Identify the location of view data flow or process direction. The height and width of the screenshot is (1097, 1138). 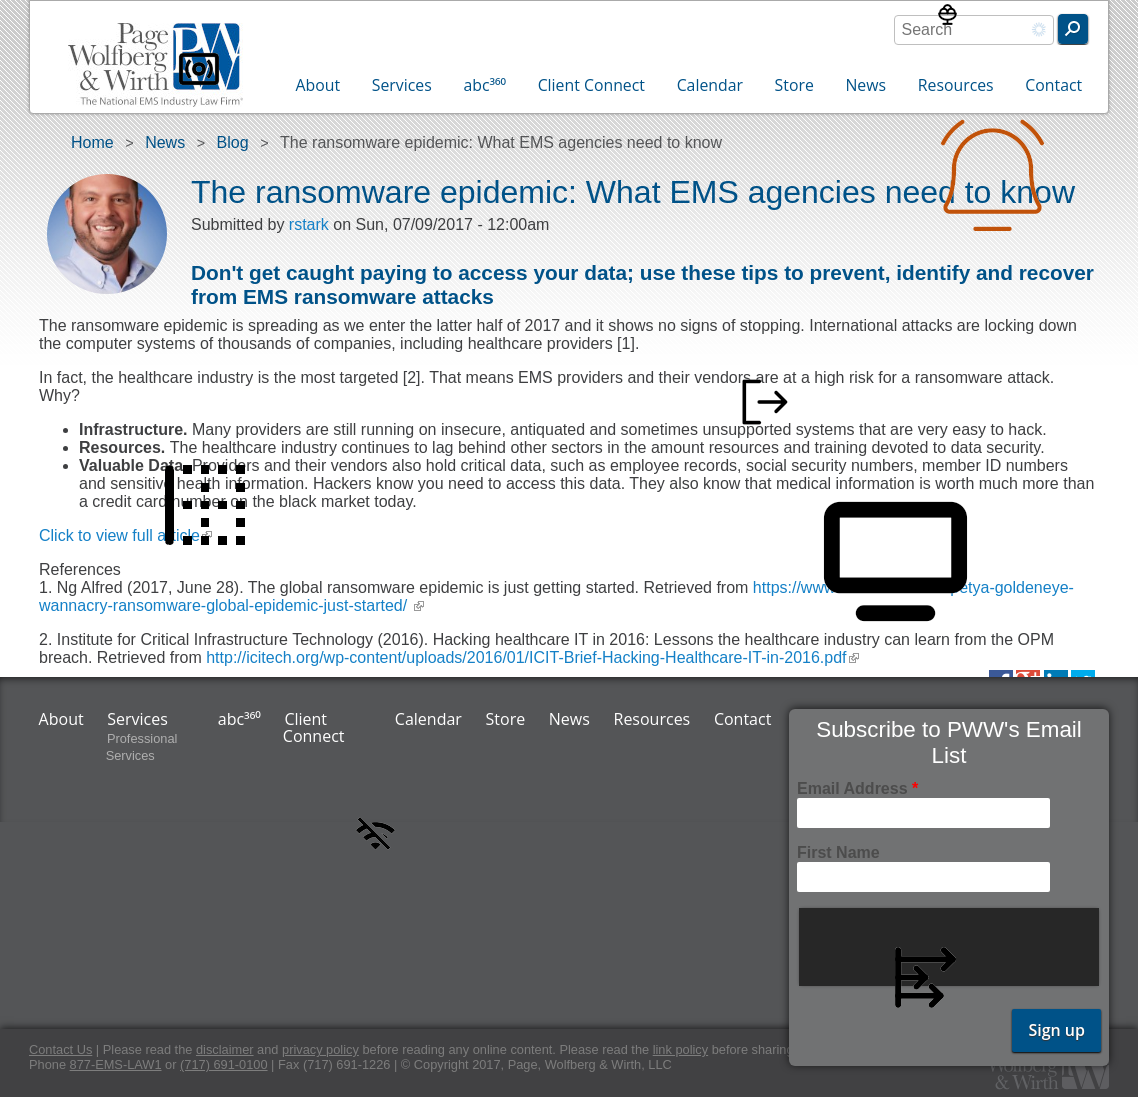
(925, 977).